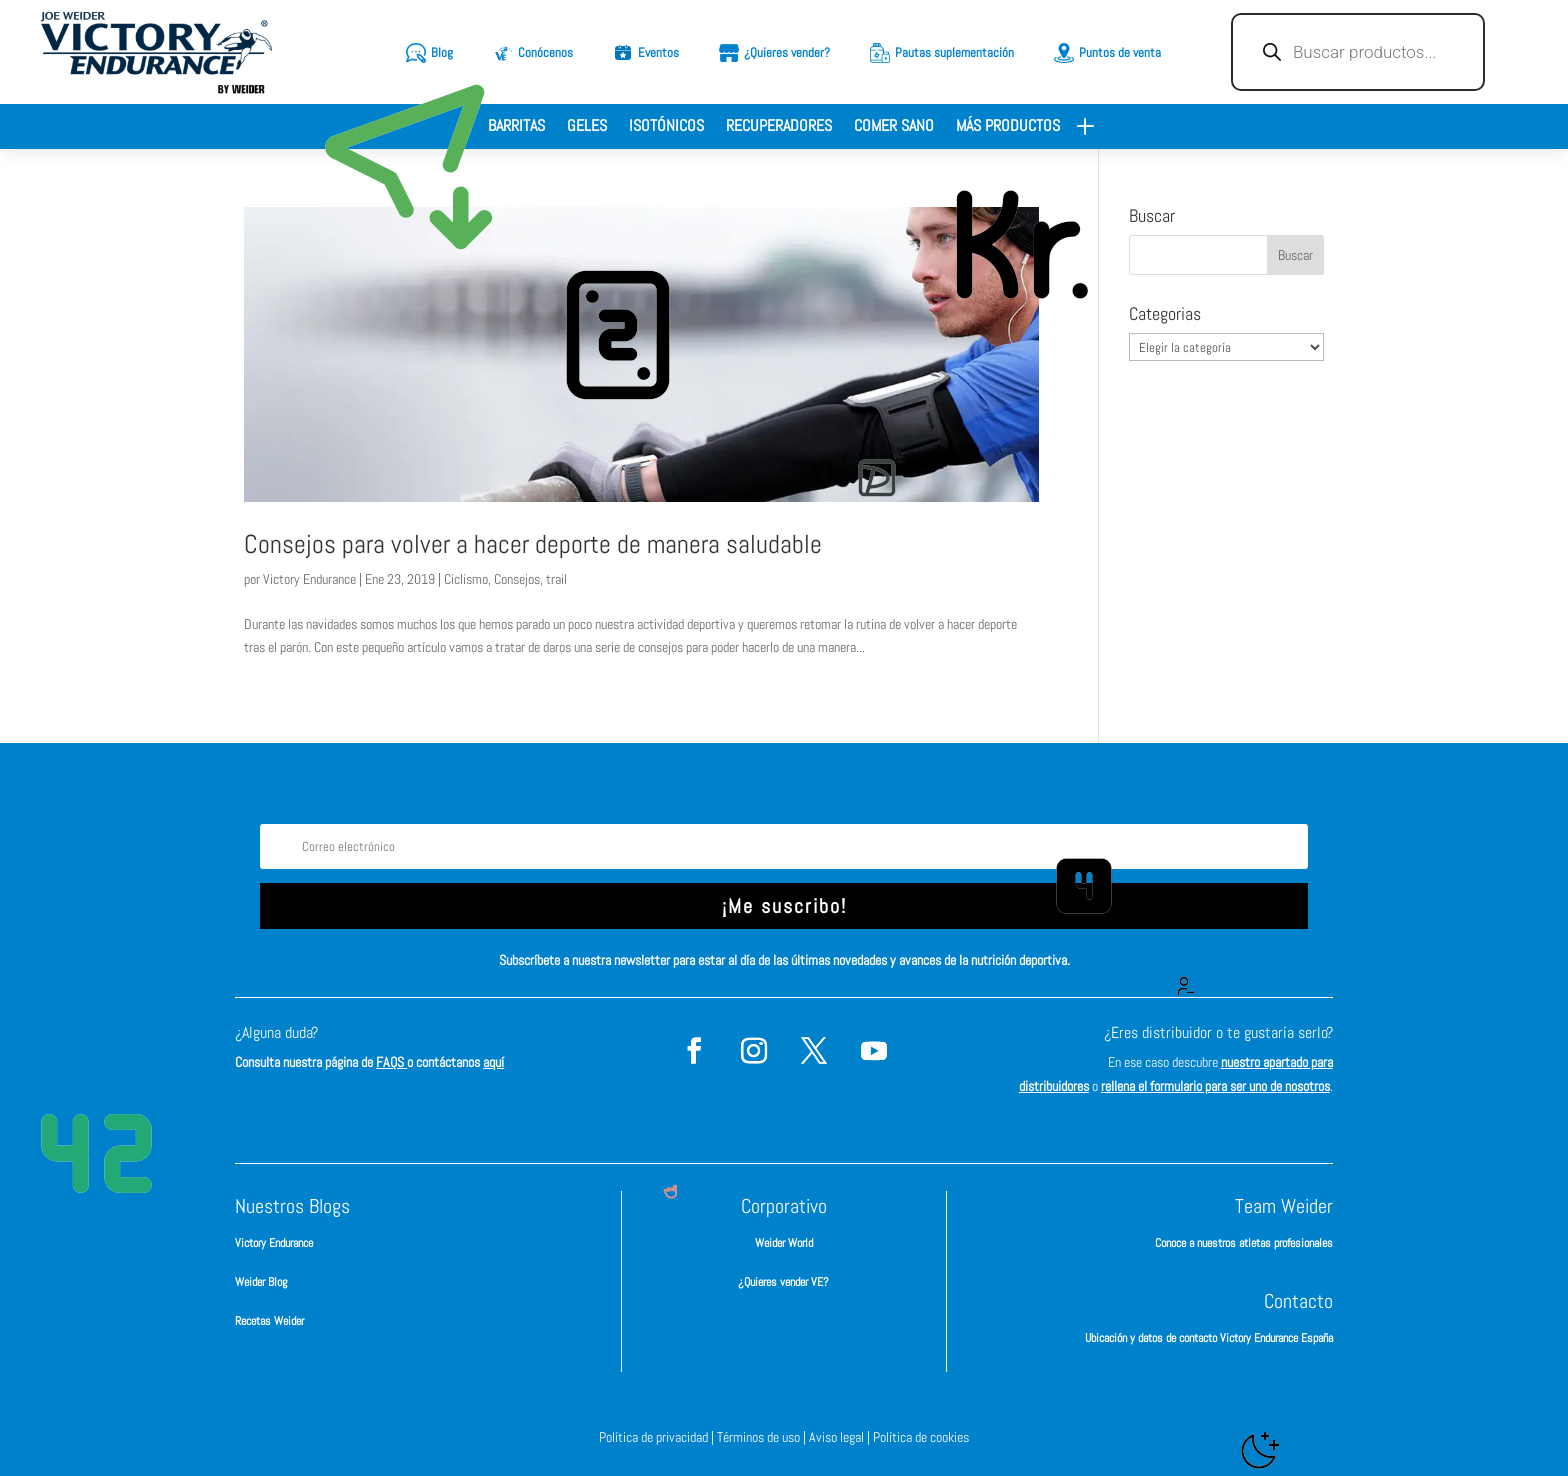 This screenshot has width=1568, height=1476. Describe the element at coordinates (406, 163) in the screenshot. I see `download current location data` at that location.